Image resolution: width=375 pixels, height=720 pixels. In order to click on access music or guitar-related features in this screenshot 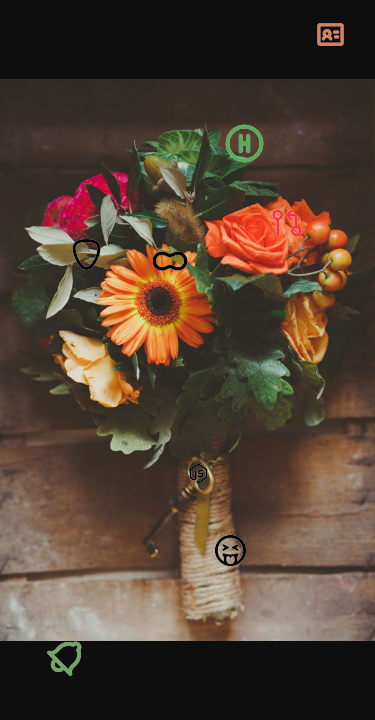, I will do `click(86, 254)`.